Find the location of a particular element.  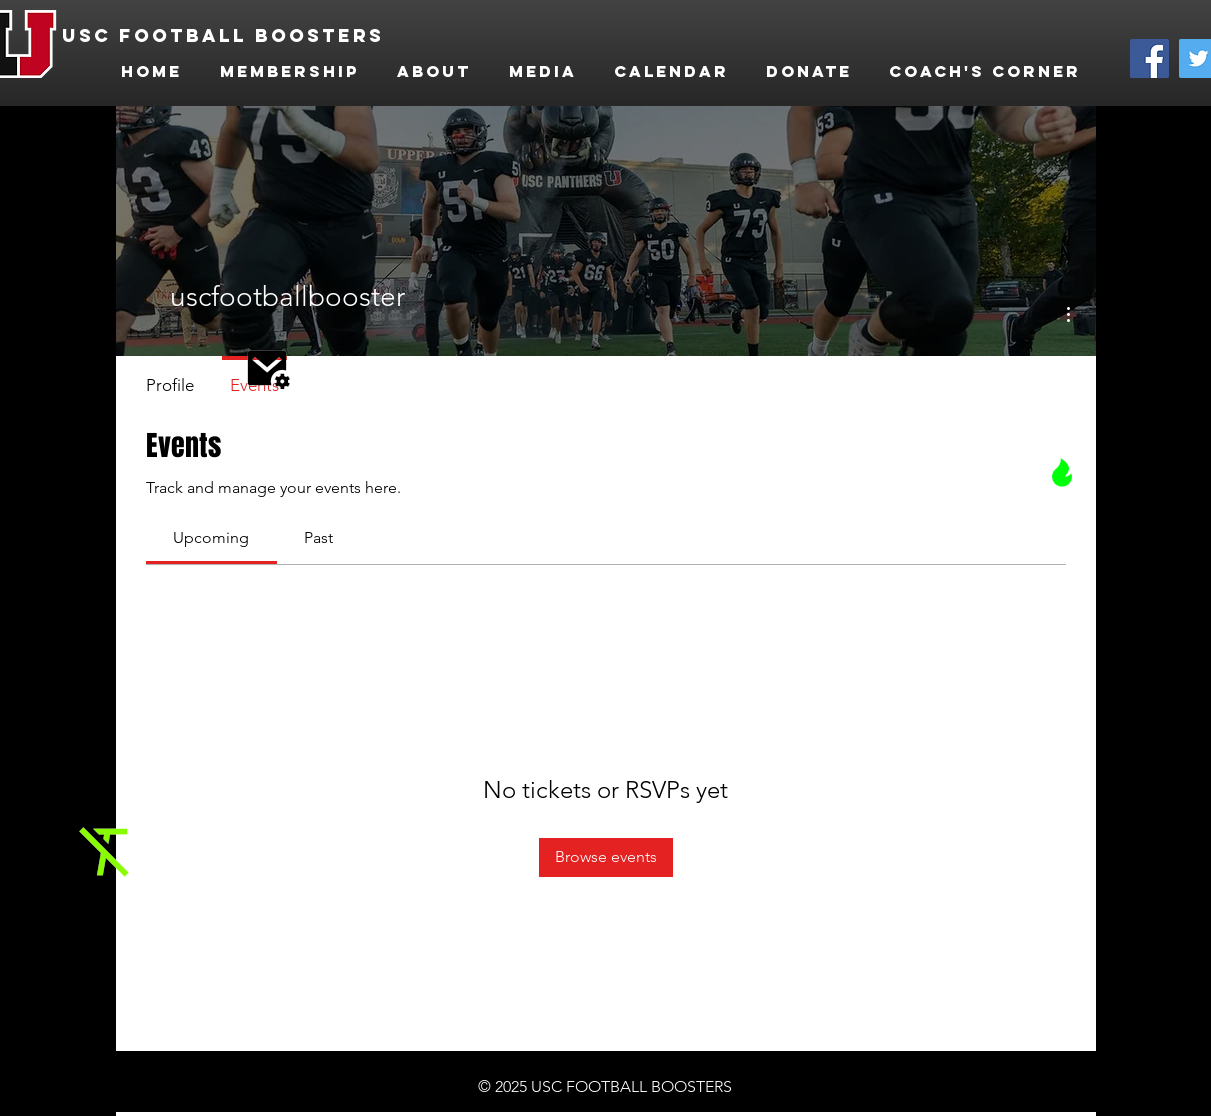

clear text formatting is located at coordinates (104, 852).